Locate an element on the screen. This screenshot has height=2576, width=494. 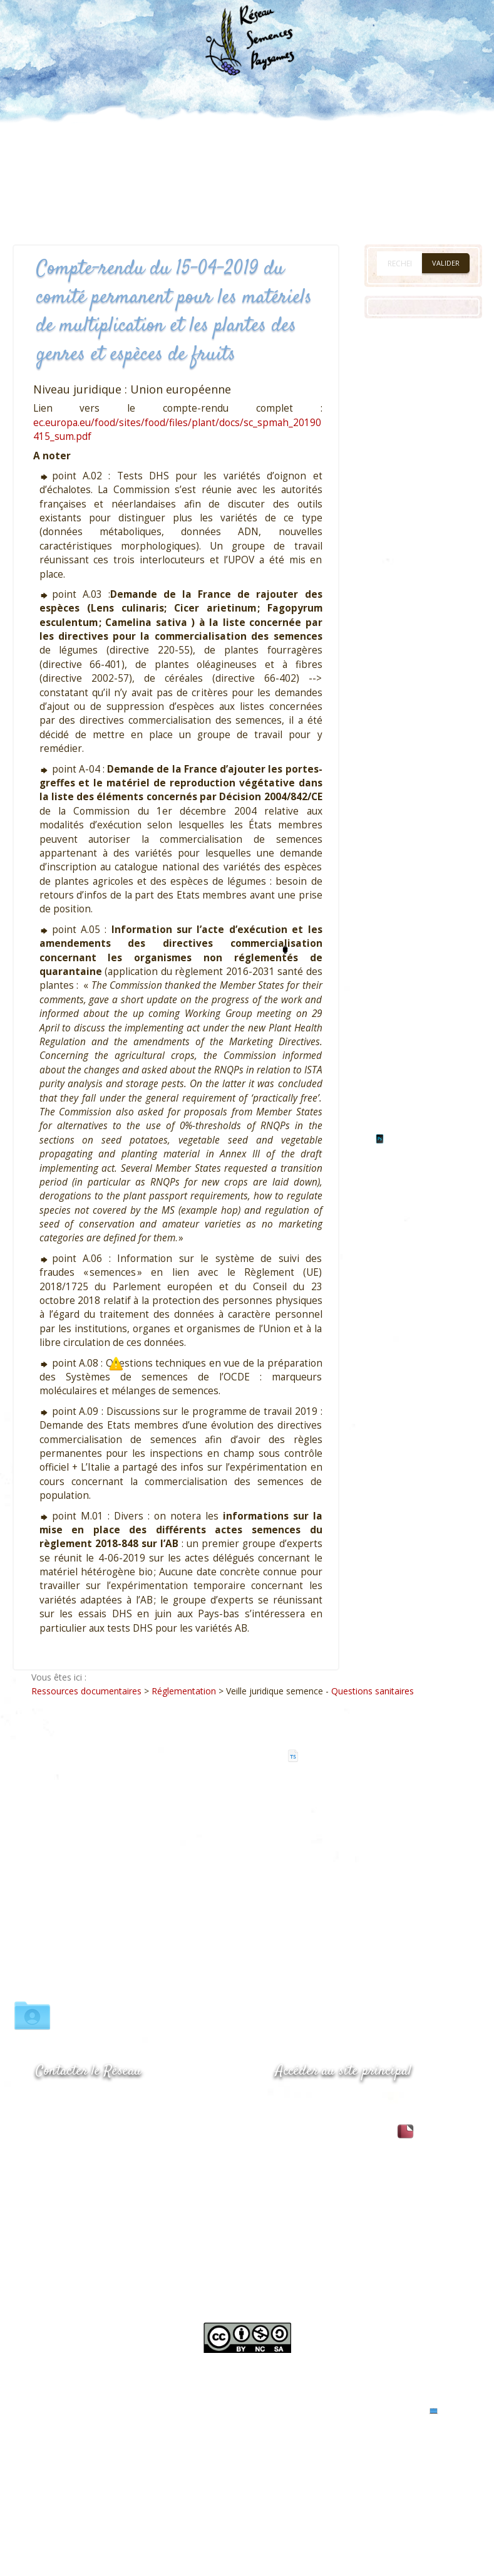
a typescript source code file is located at coordinates (293, 1756).